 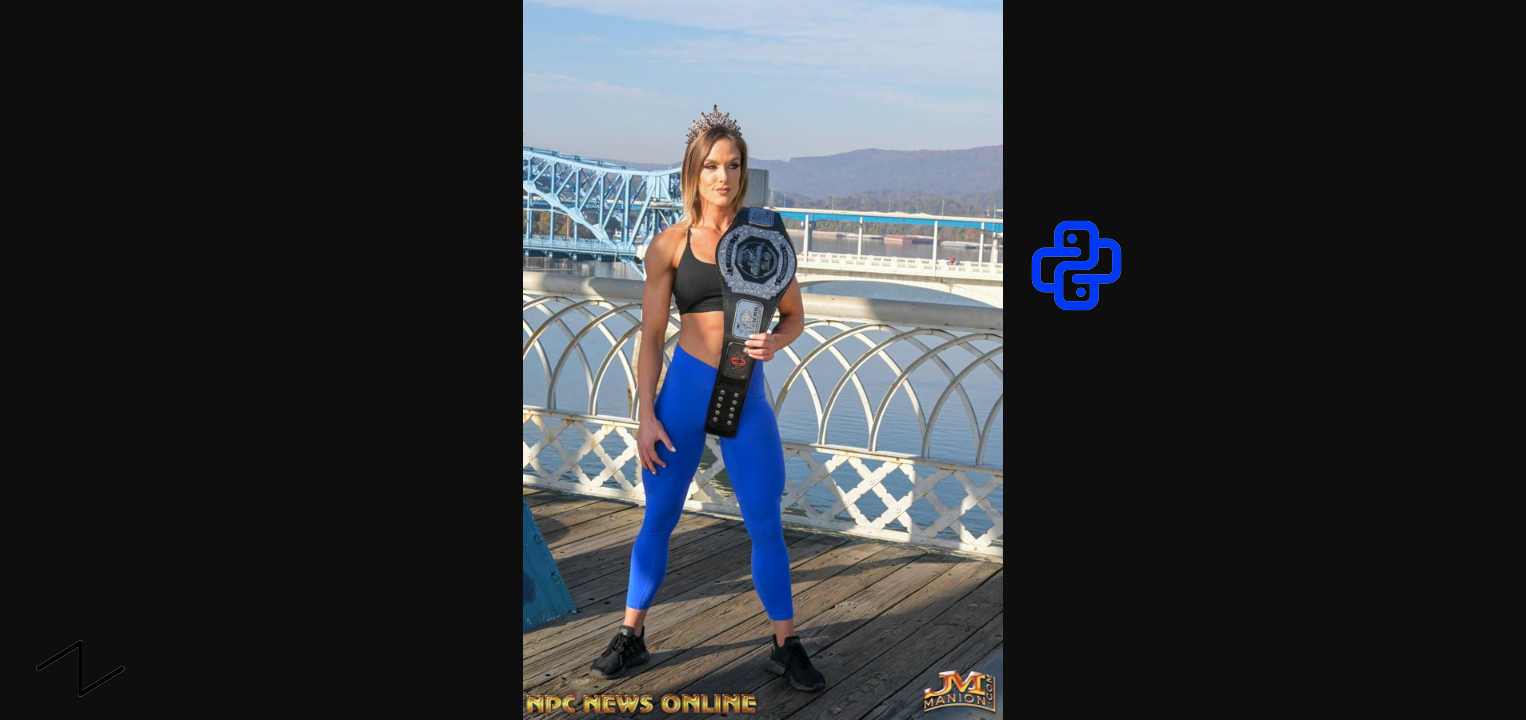 What do you see at coordinates (80, 668) in the screenshot?
I see `select sawtooth waveform in audio synthesizer` at bounding box center [80, 668].